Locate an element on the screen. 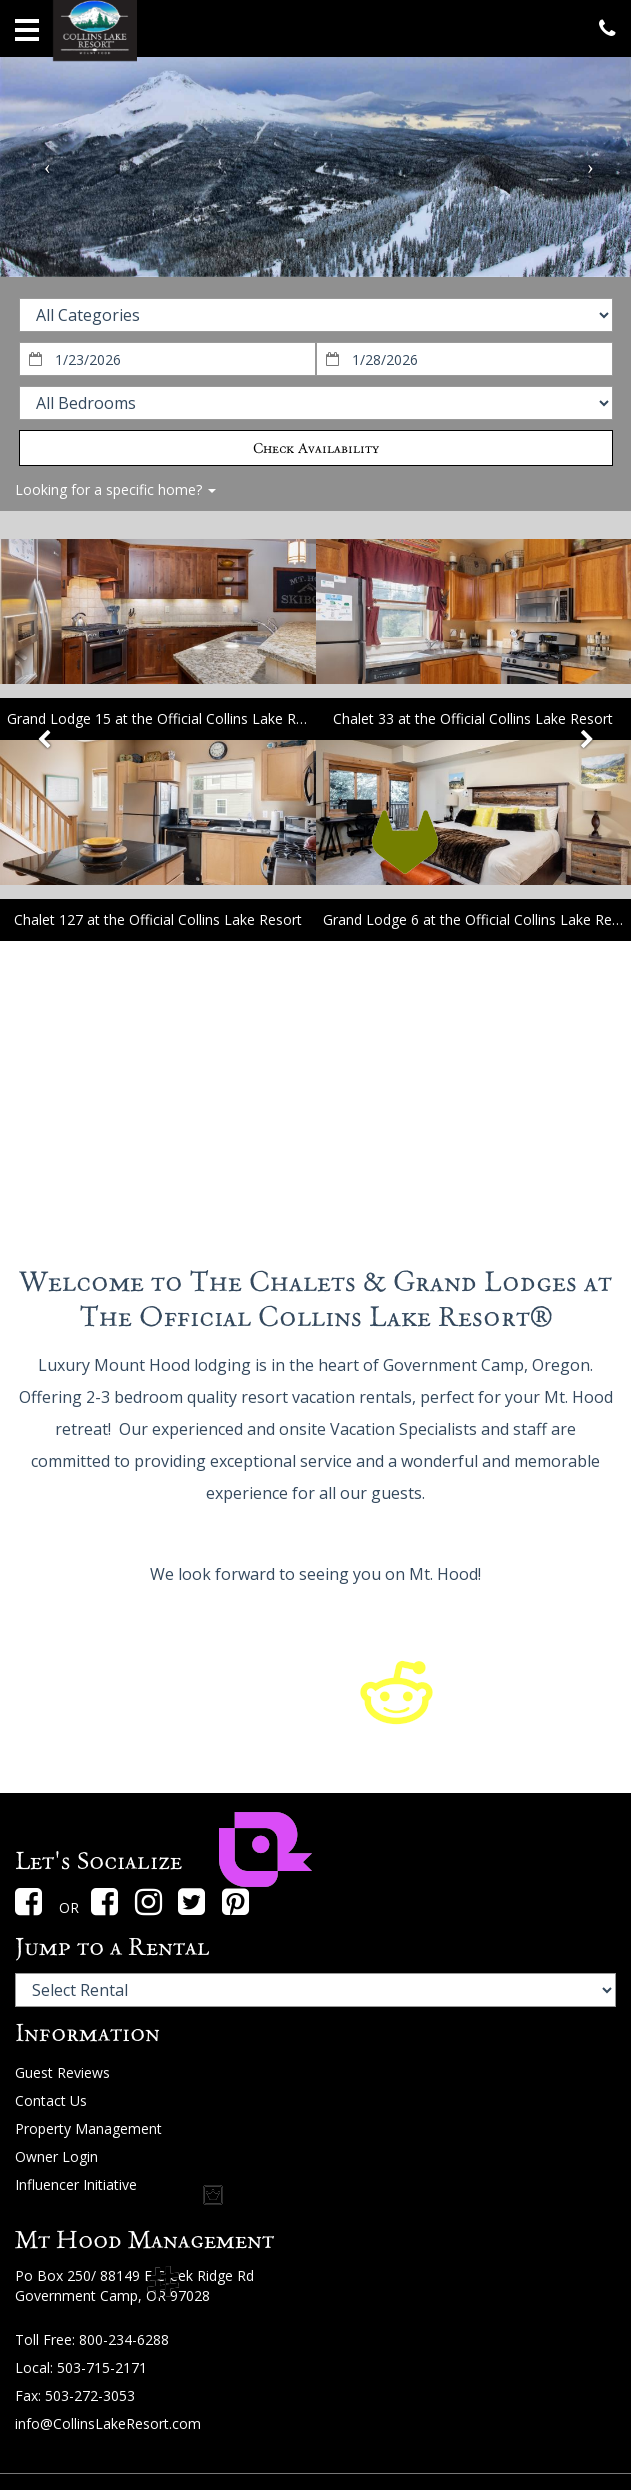 The width and height of the screenshot is (631, 2490). open the Reddit app is located at coordinates (396, 1691).